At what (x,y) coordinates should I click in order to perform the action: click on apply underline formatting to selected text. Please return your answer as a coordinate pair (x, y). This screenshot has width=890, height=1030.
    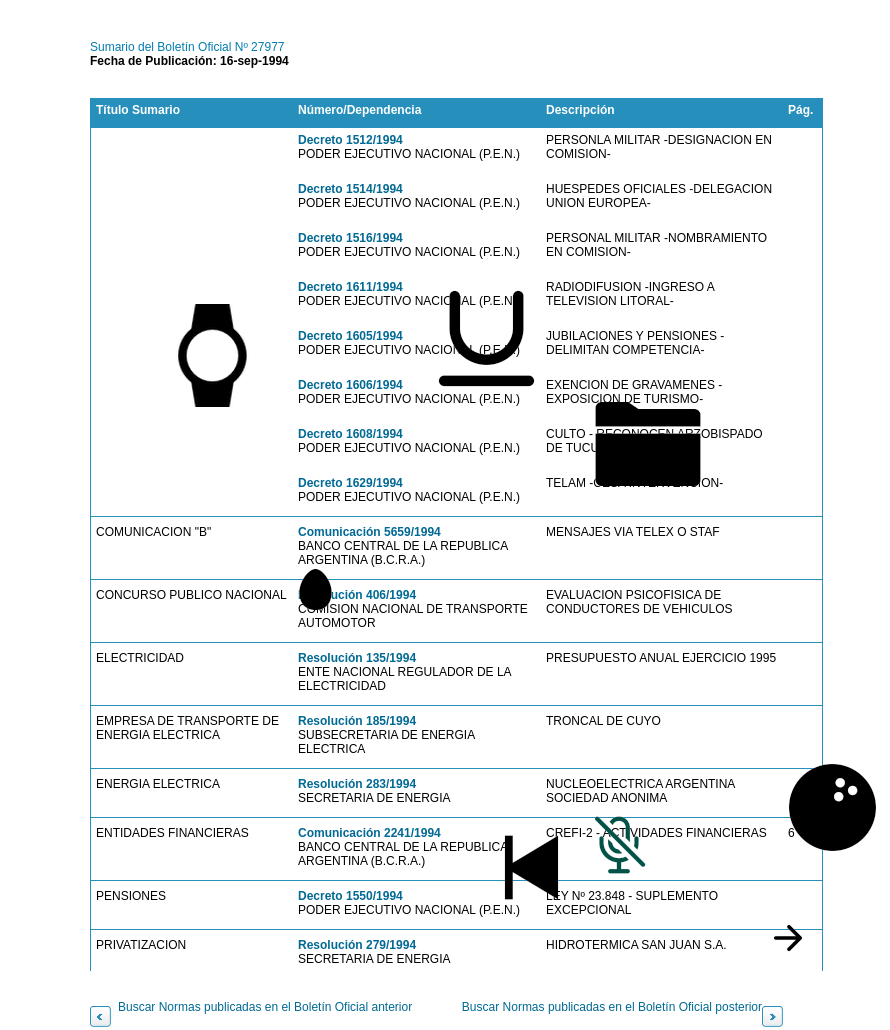
    Looking at the image, I should click on (486, 338).